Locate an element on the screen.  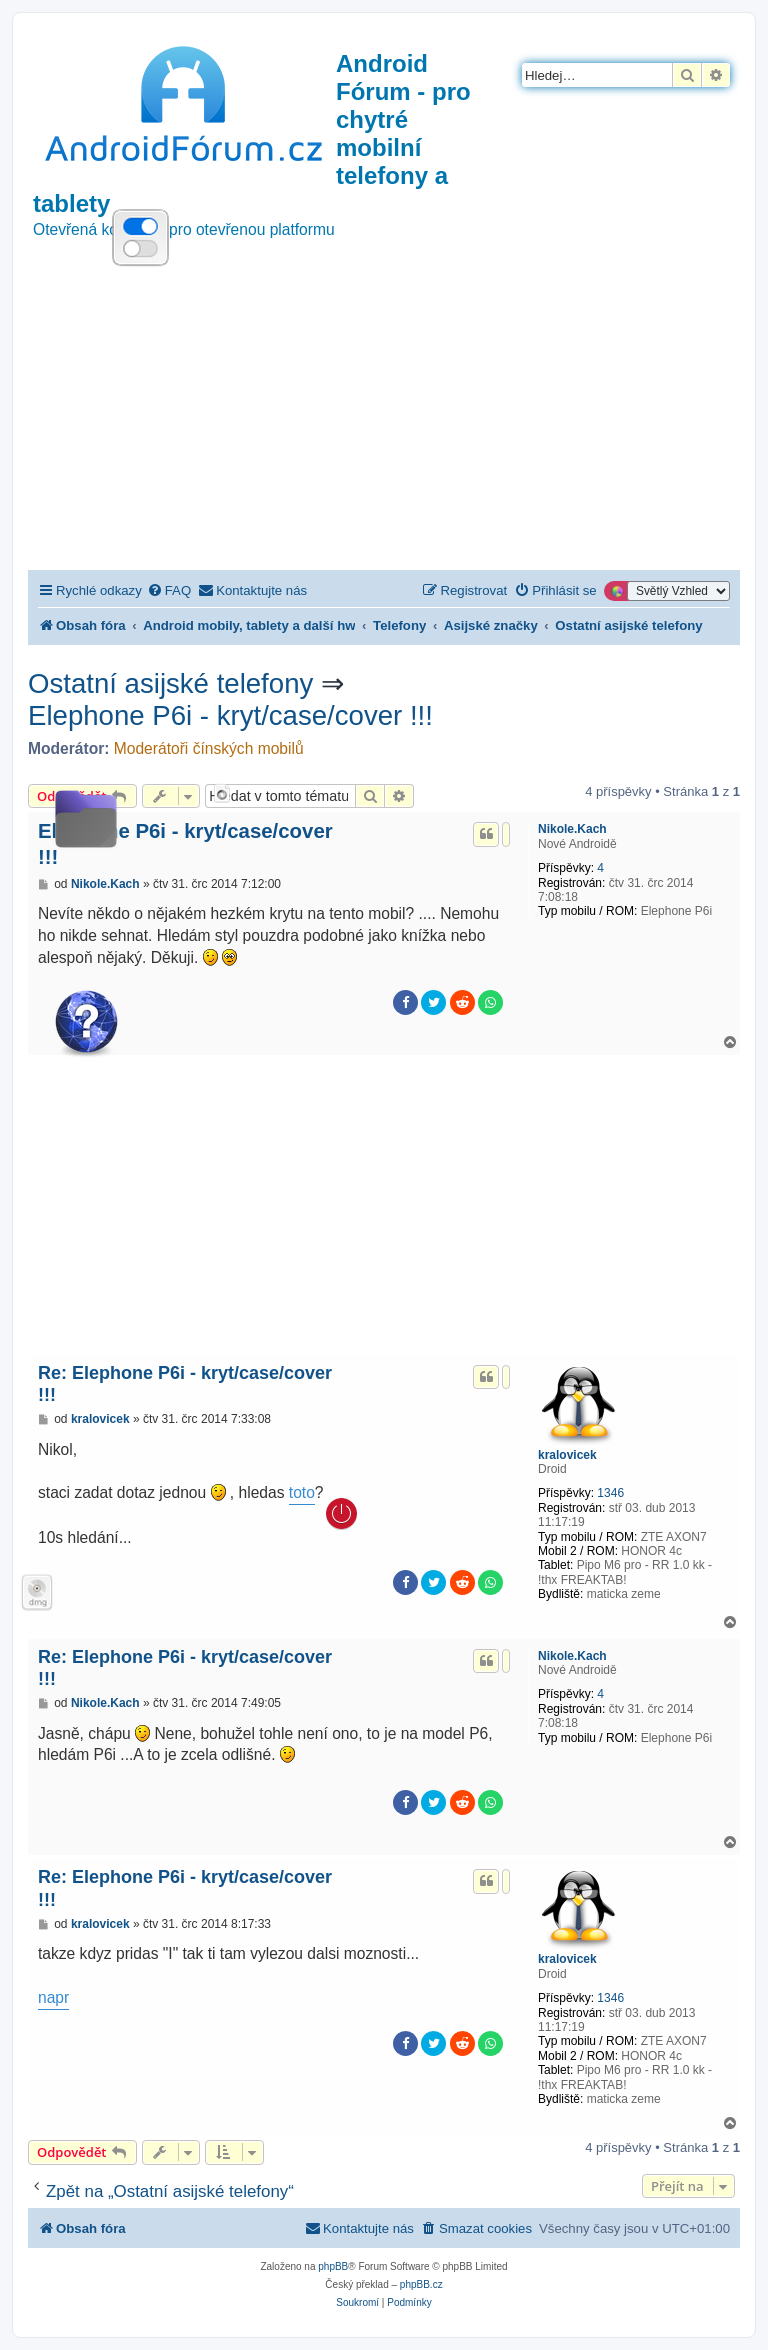
indicates a JSON file type is located at coordinates (222, 793).